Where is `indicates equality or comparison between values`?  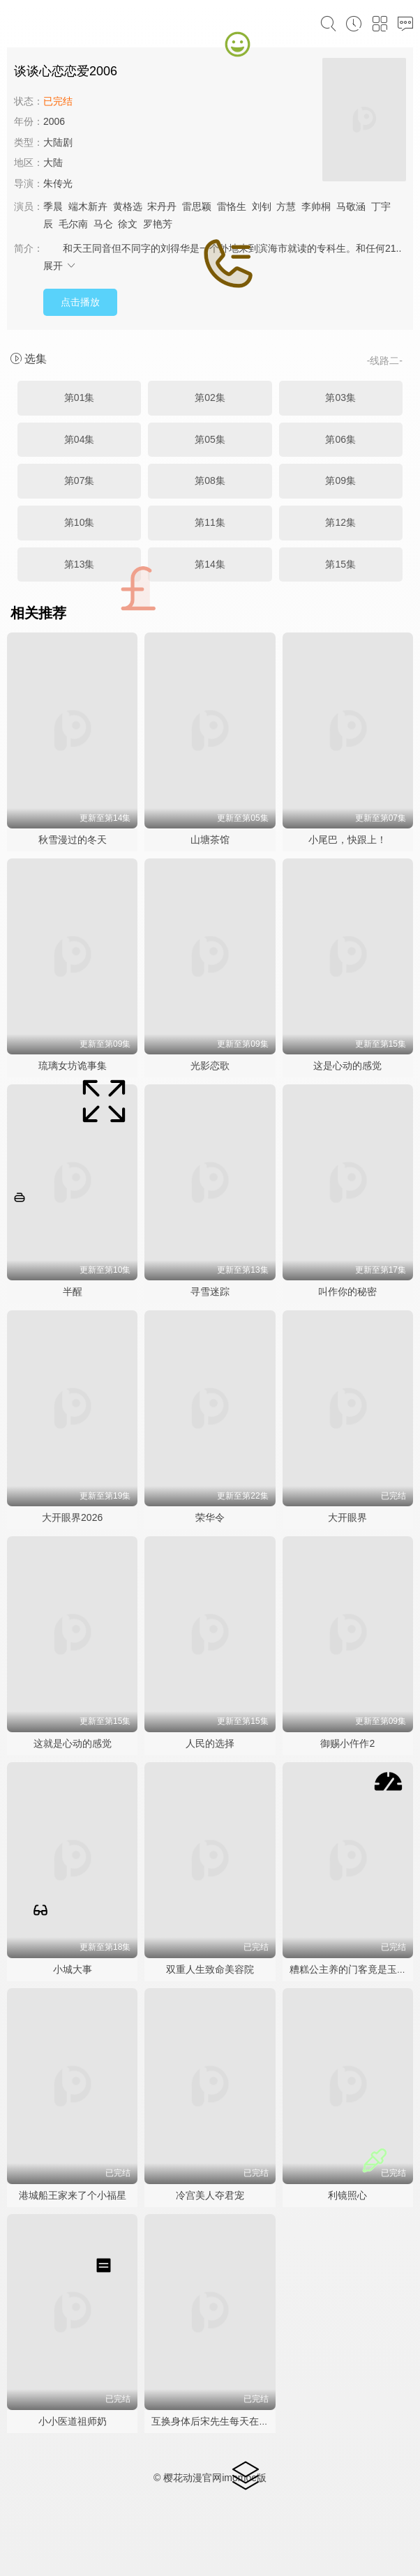
indicates equality or comparison between values is located at coordinates (103, 2265).